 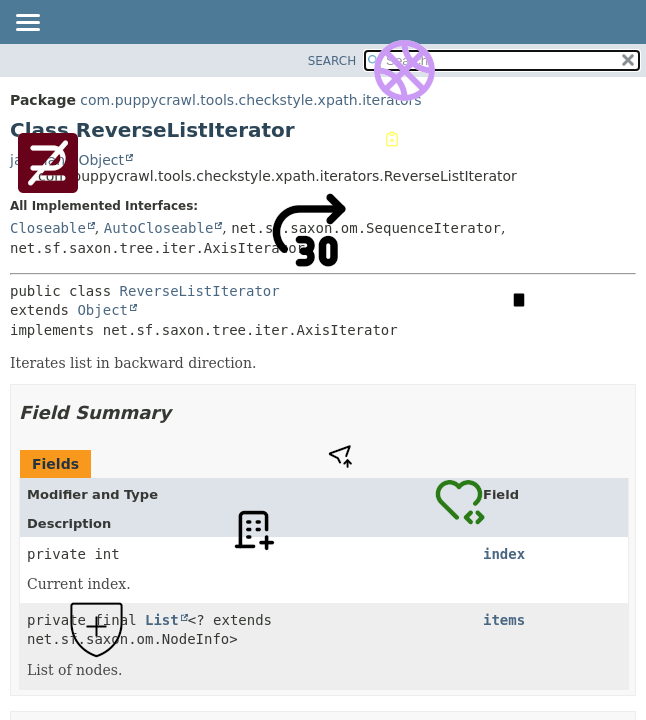 What do you see at coordinates (253, 529) in the screenshot?
I see `add a new building or property` at bounding box center [253, 529].